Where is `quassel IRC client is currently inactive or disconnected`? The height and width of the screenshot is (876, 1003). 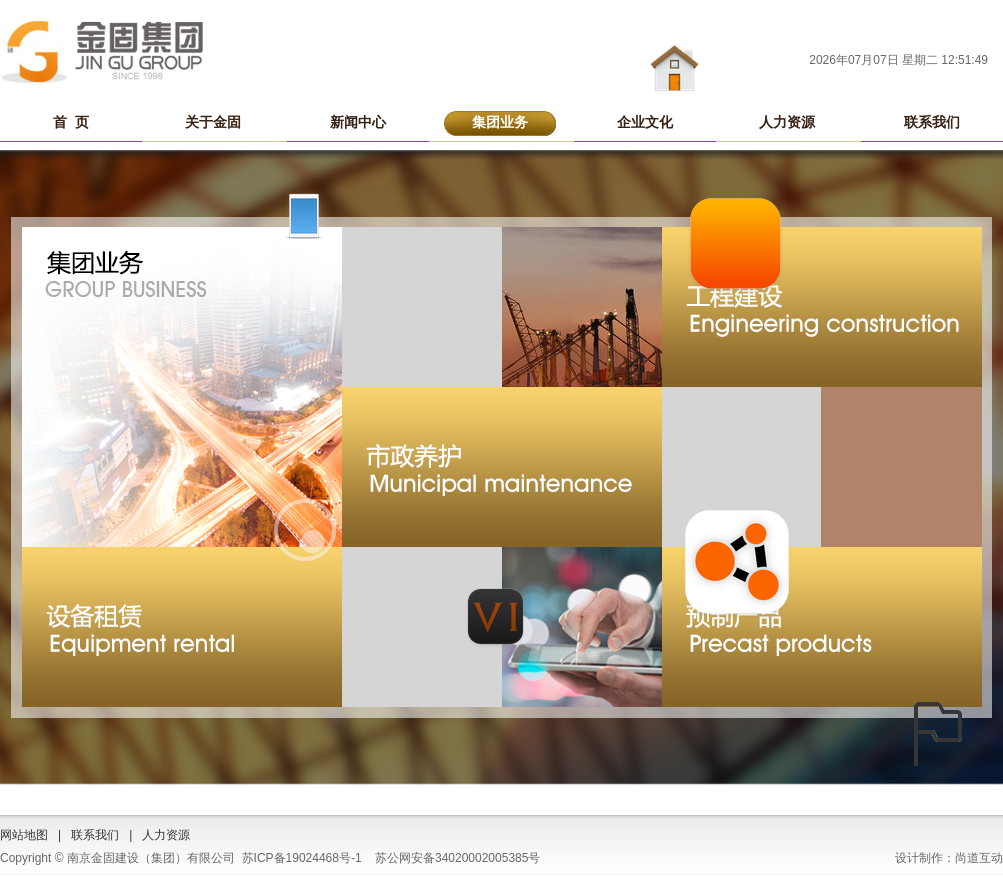 quassel IRC client is currently inactive or disconnected is located at coordinates (305, 530).